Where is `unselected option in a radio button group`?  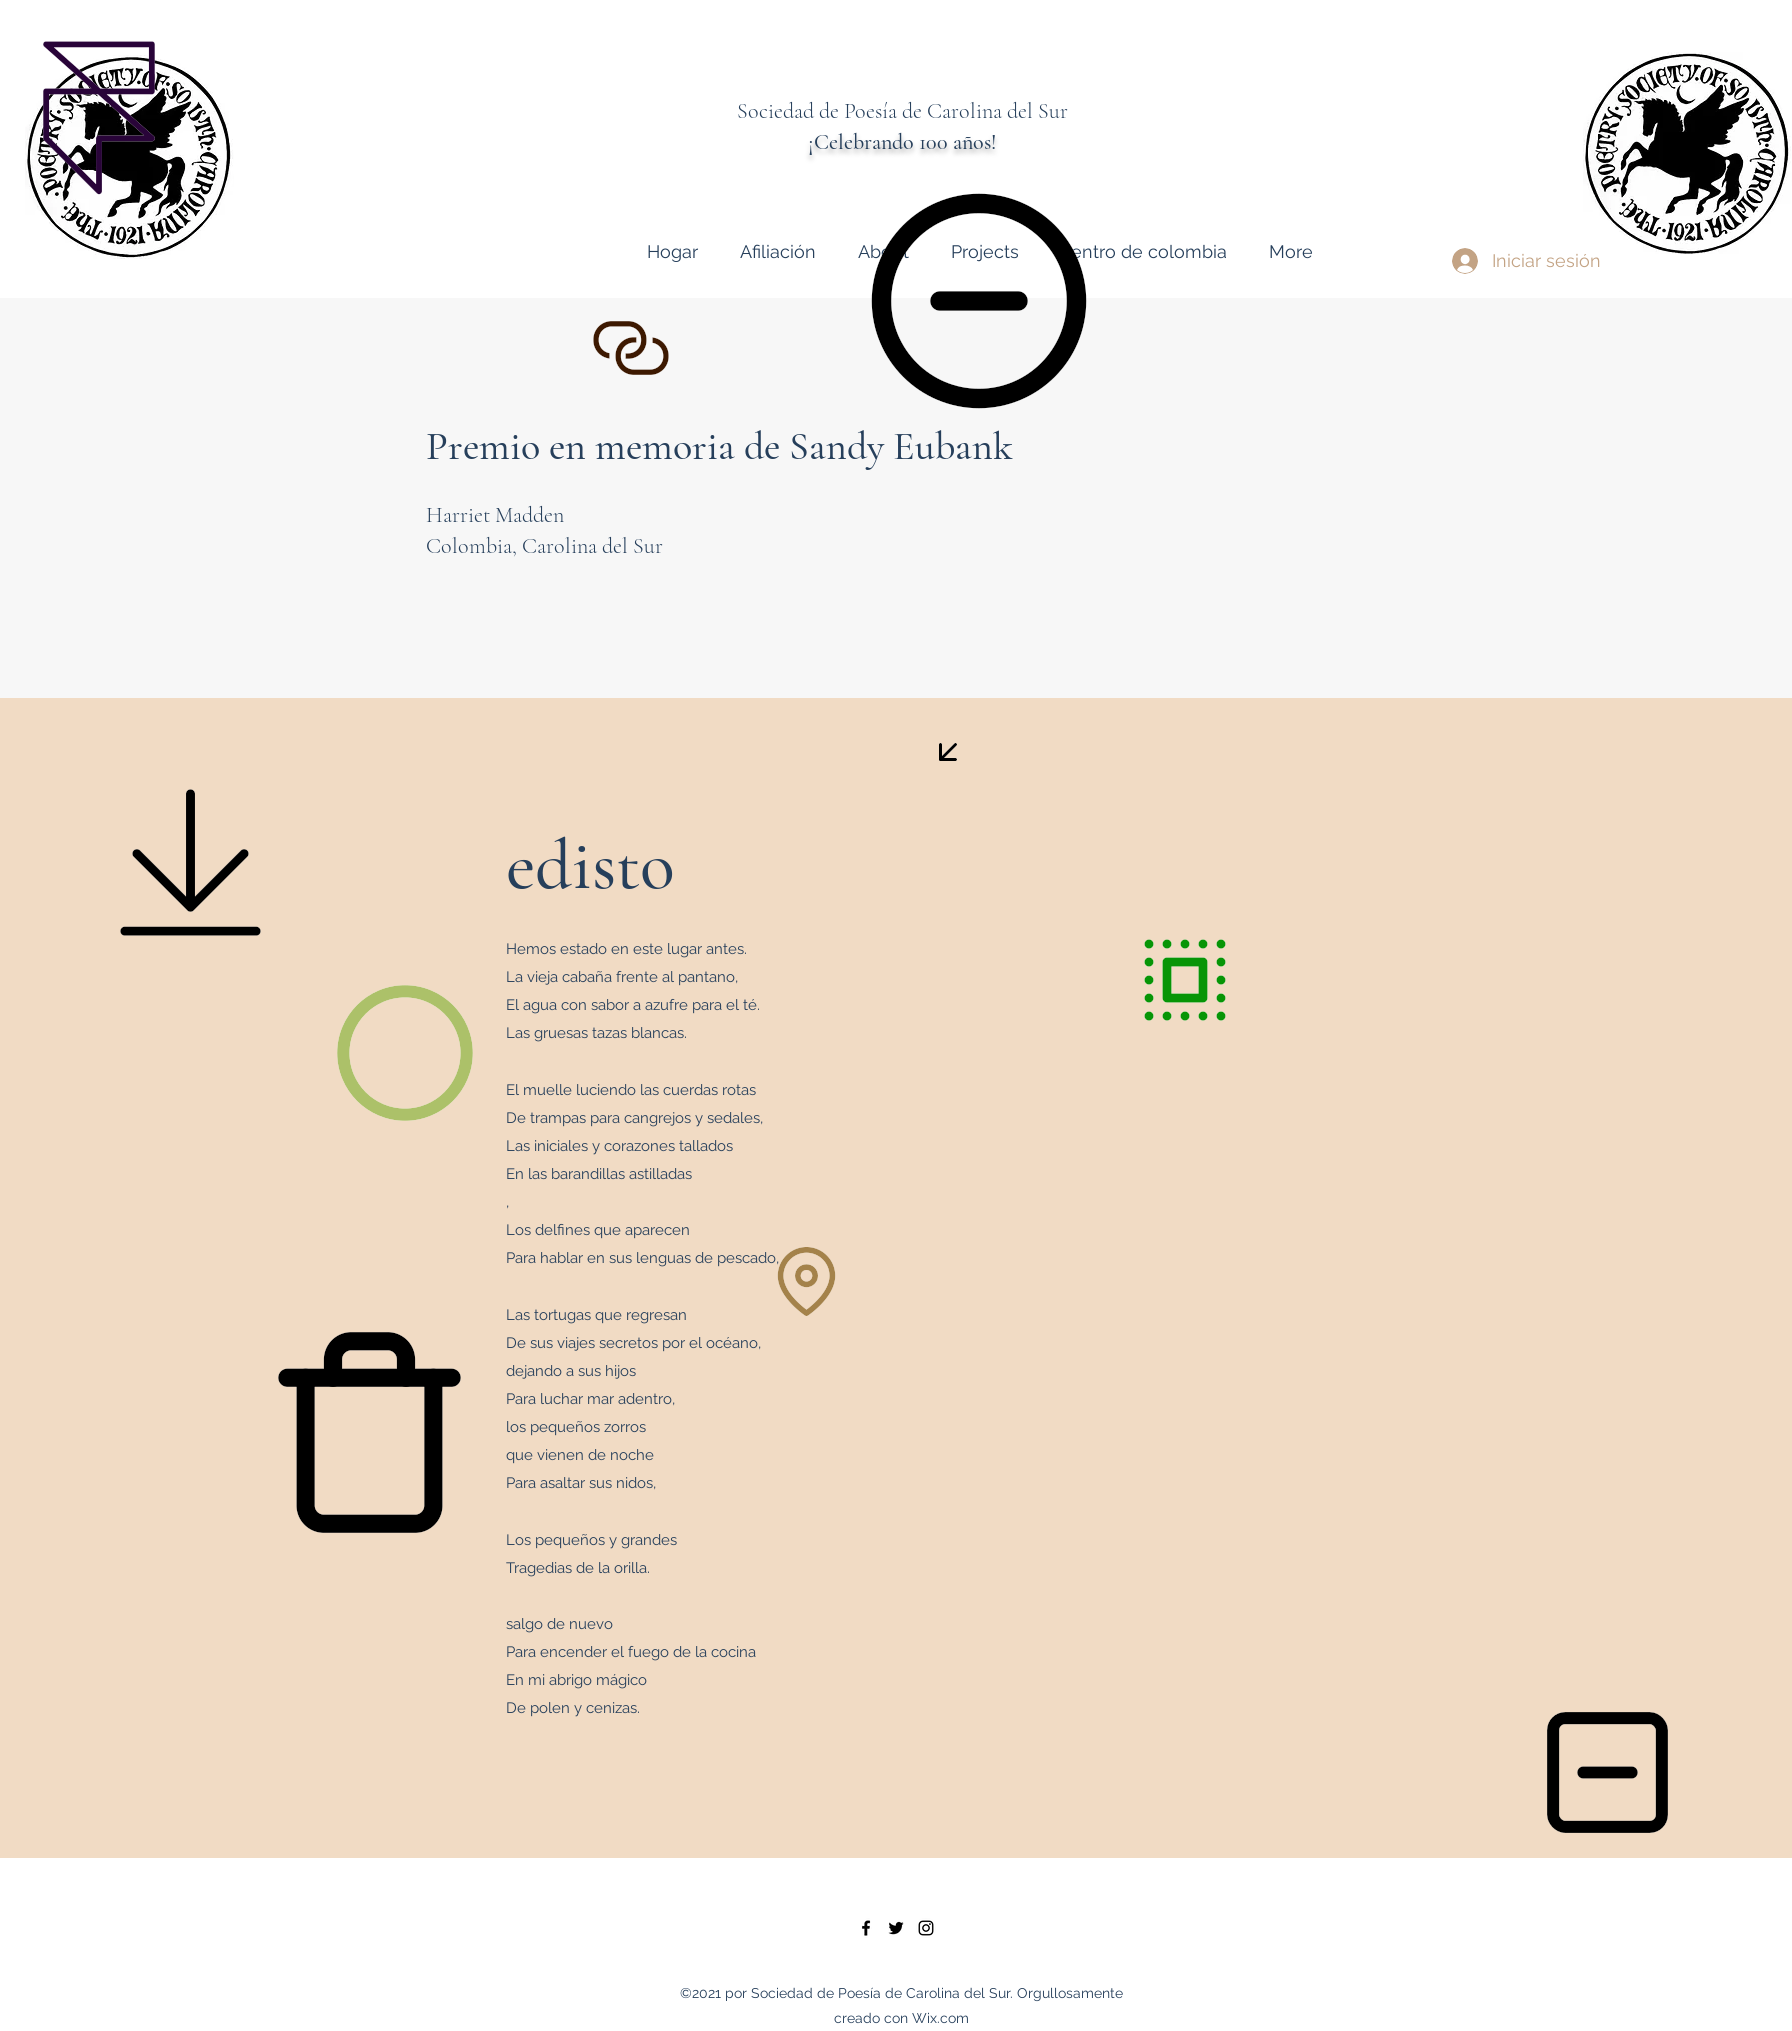 unselected option in a radio button group is located at coordinates (405, 1053).